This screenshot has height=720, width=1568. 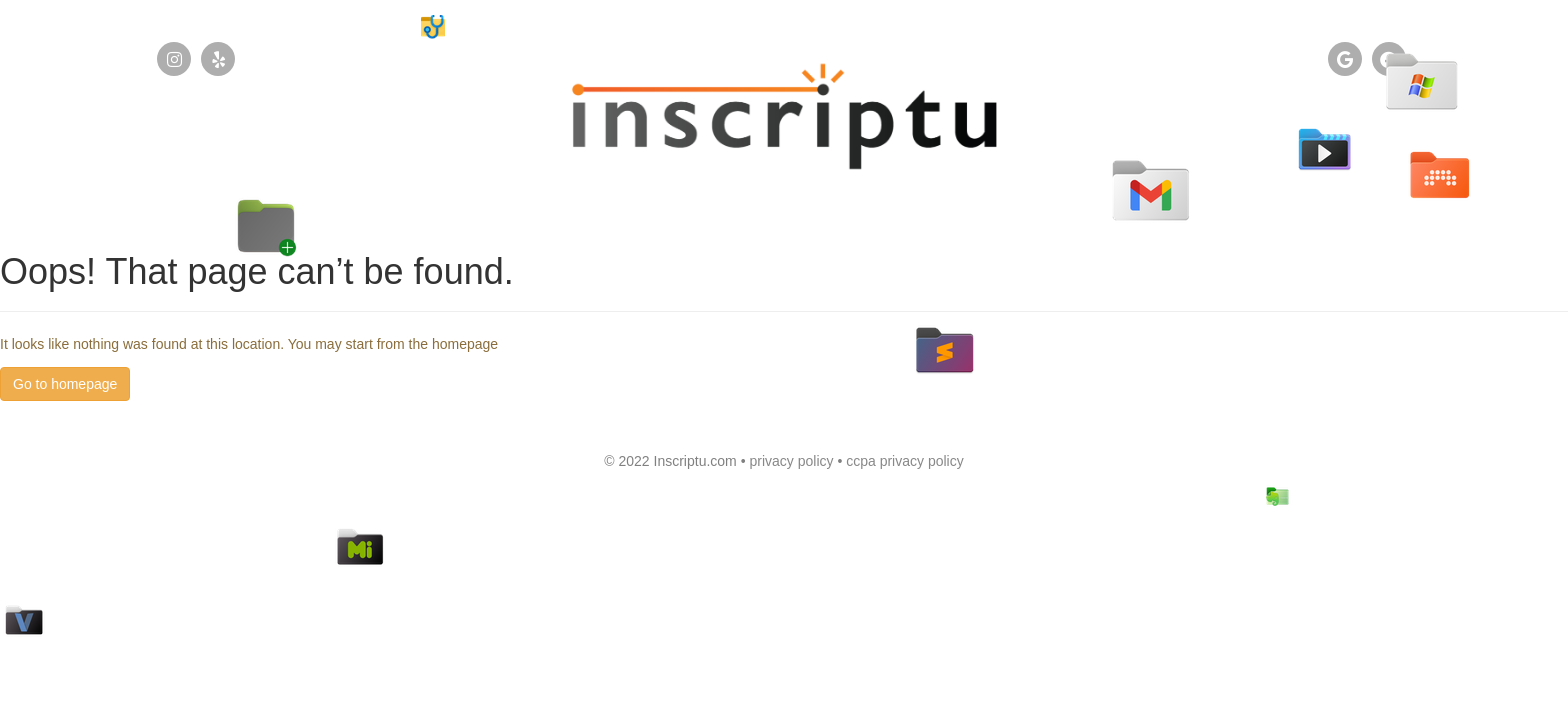 What do you see at coordinates (1324, 150) in the screenshot?
I see `open your movies folder` at bounding box center [1324, 150].